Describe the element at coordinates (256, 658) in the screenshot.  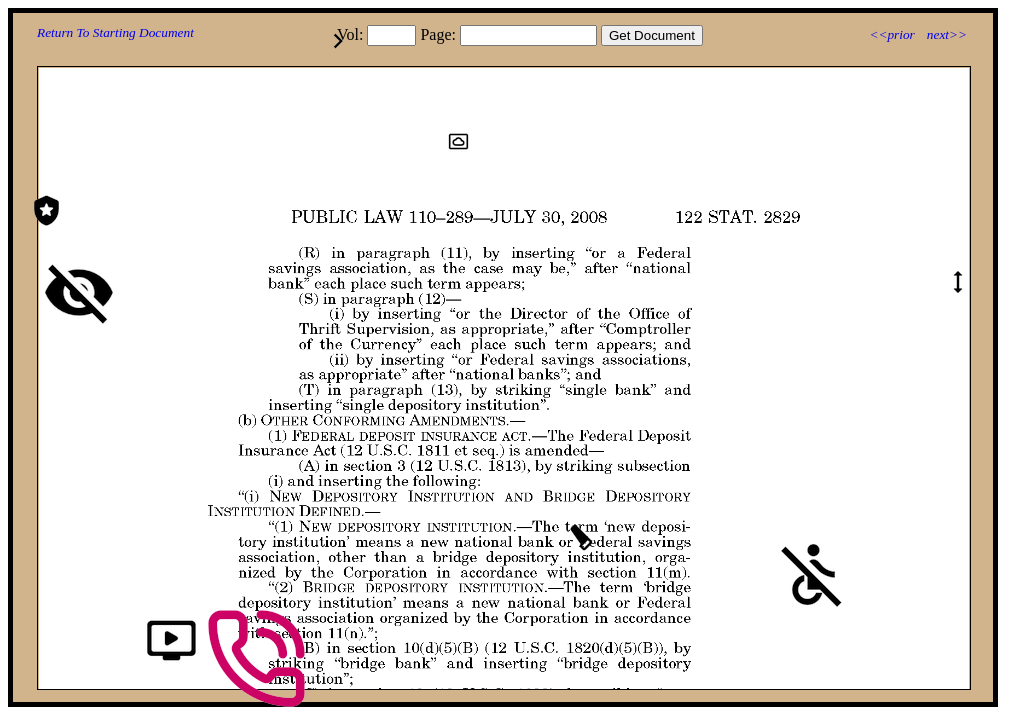
I see `make a phone call` at that location.